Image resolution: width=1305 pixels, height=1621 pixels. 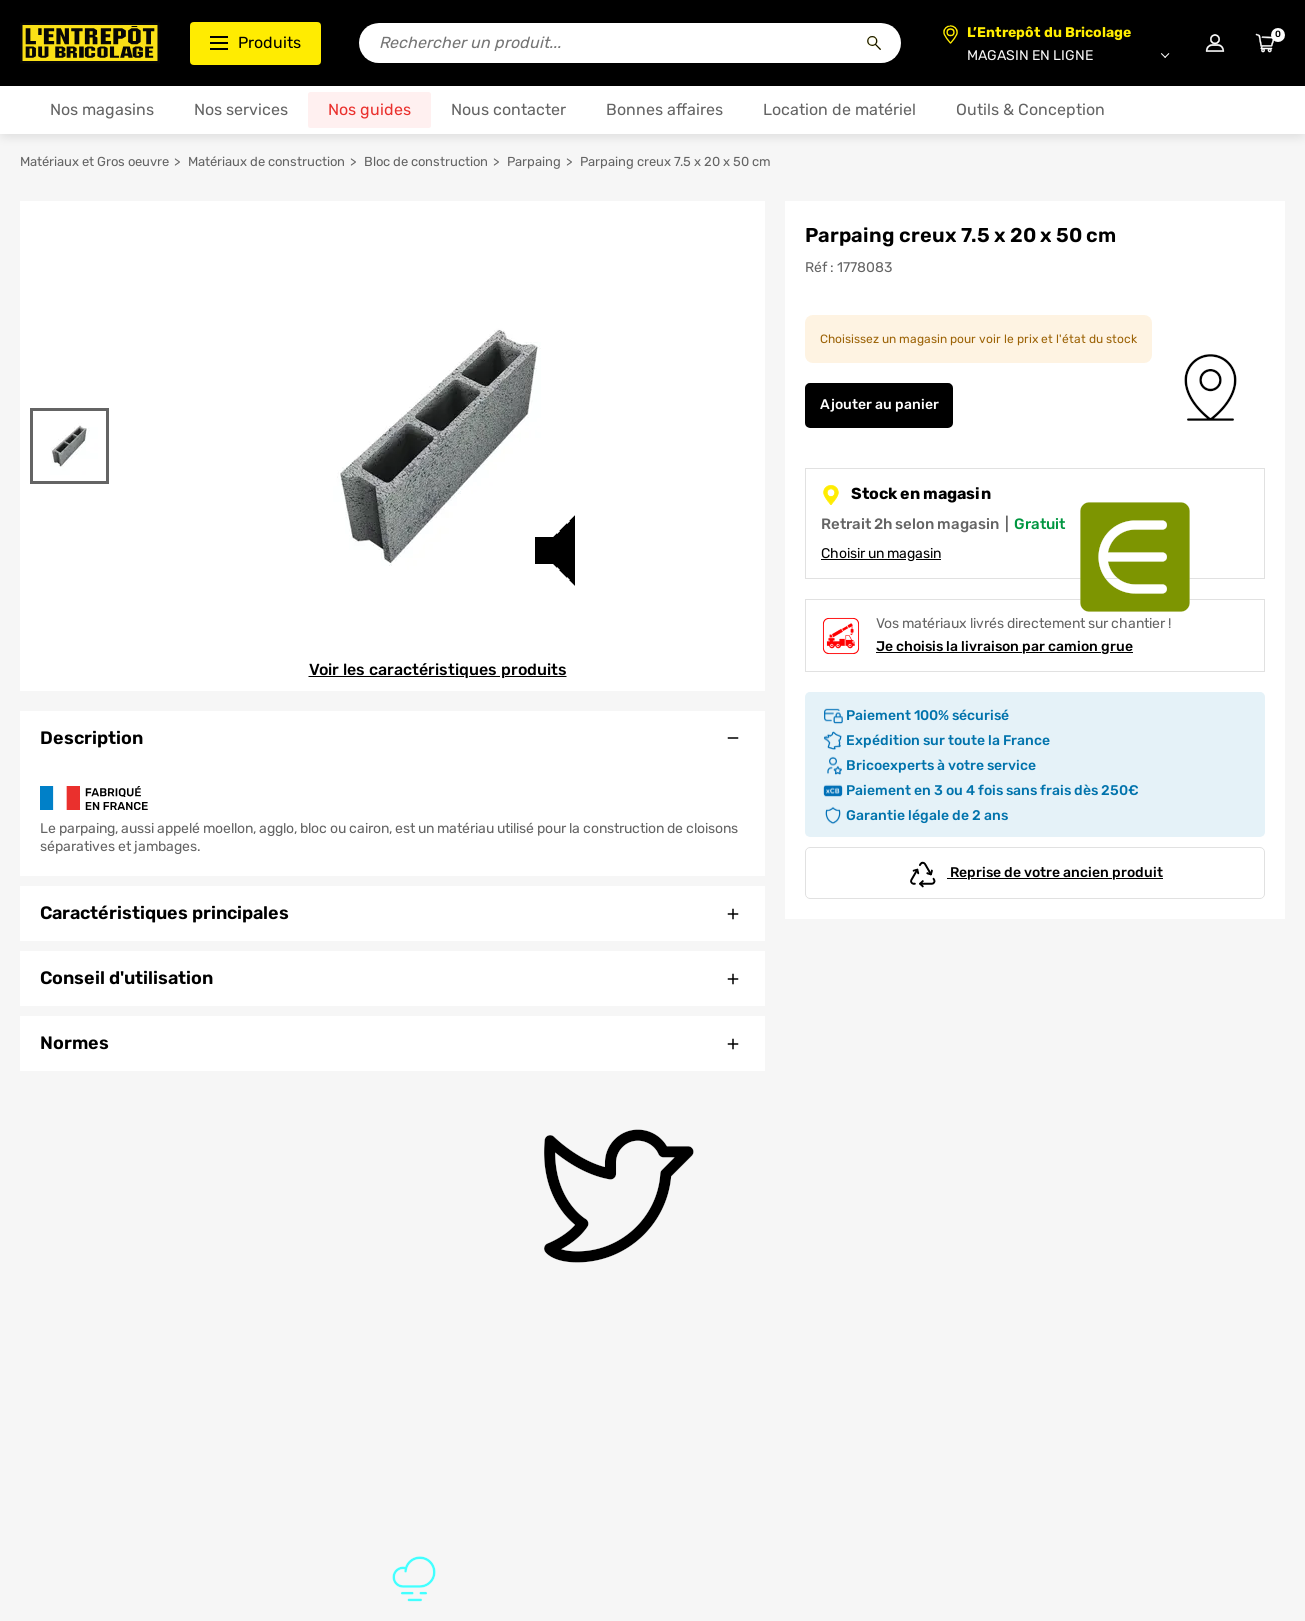 What do you see at coordinates (414, 1578) in the screenshot?
I see `indicates foggy weather conditions` at bounding box center [414, 1578].